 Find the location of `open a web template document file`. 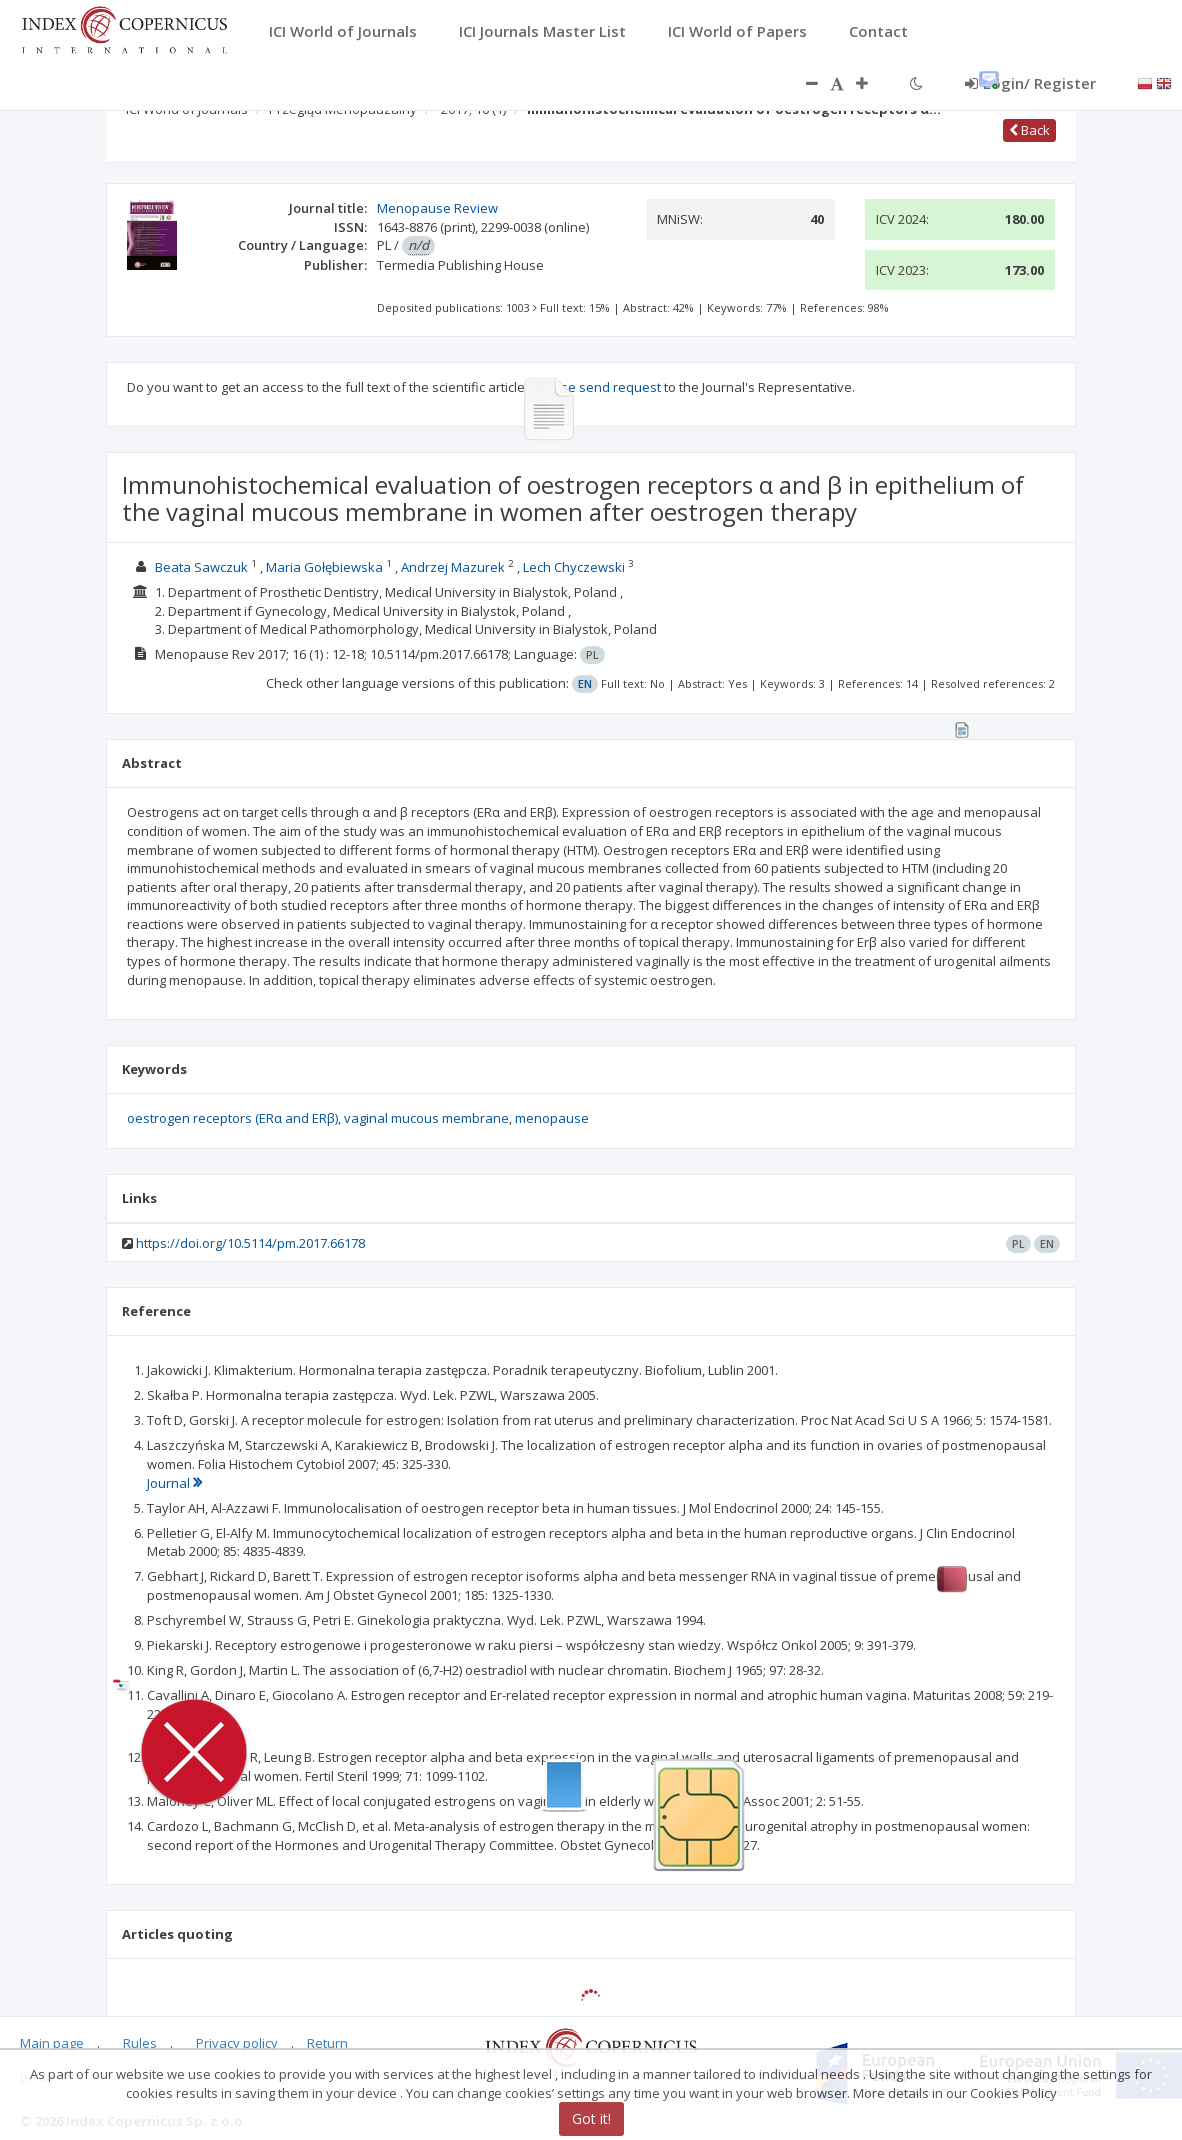

open a web template document file is located at coordinates (962, 730).